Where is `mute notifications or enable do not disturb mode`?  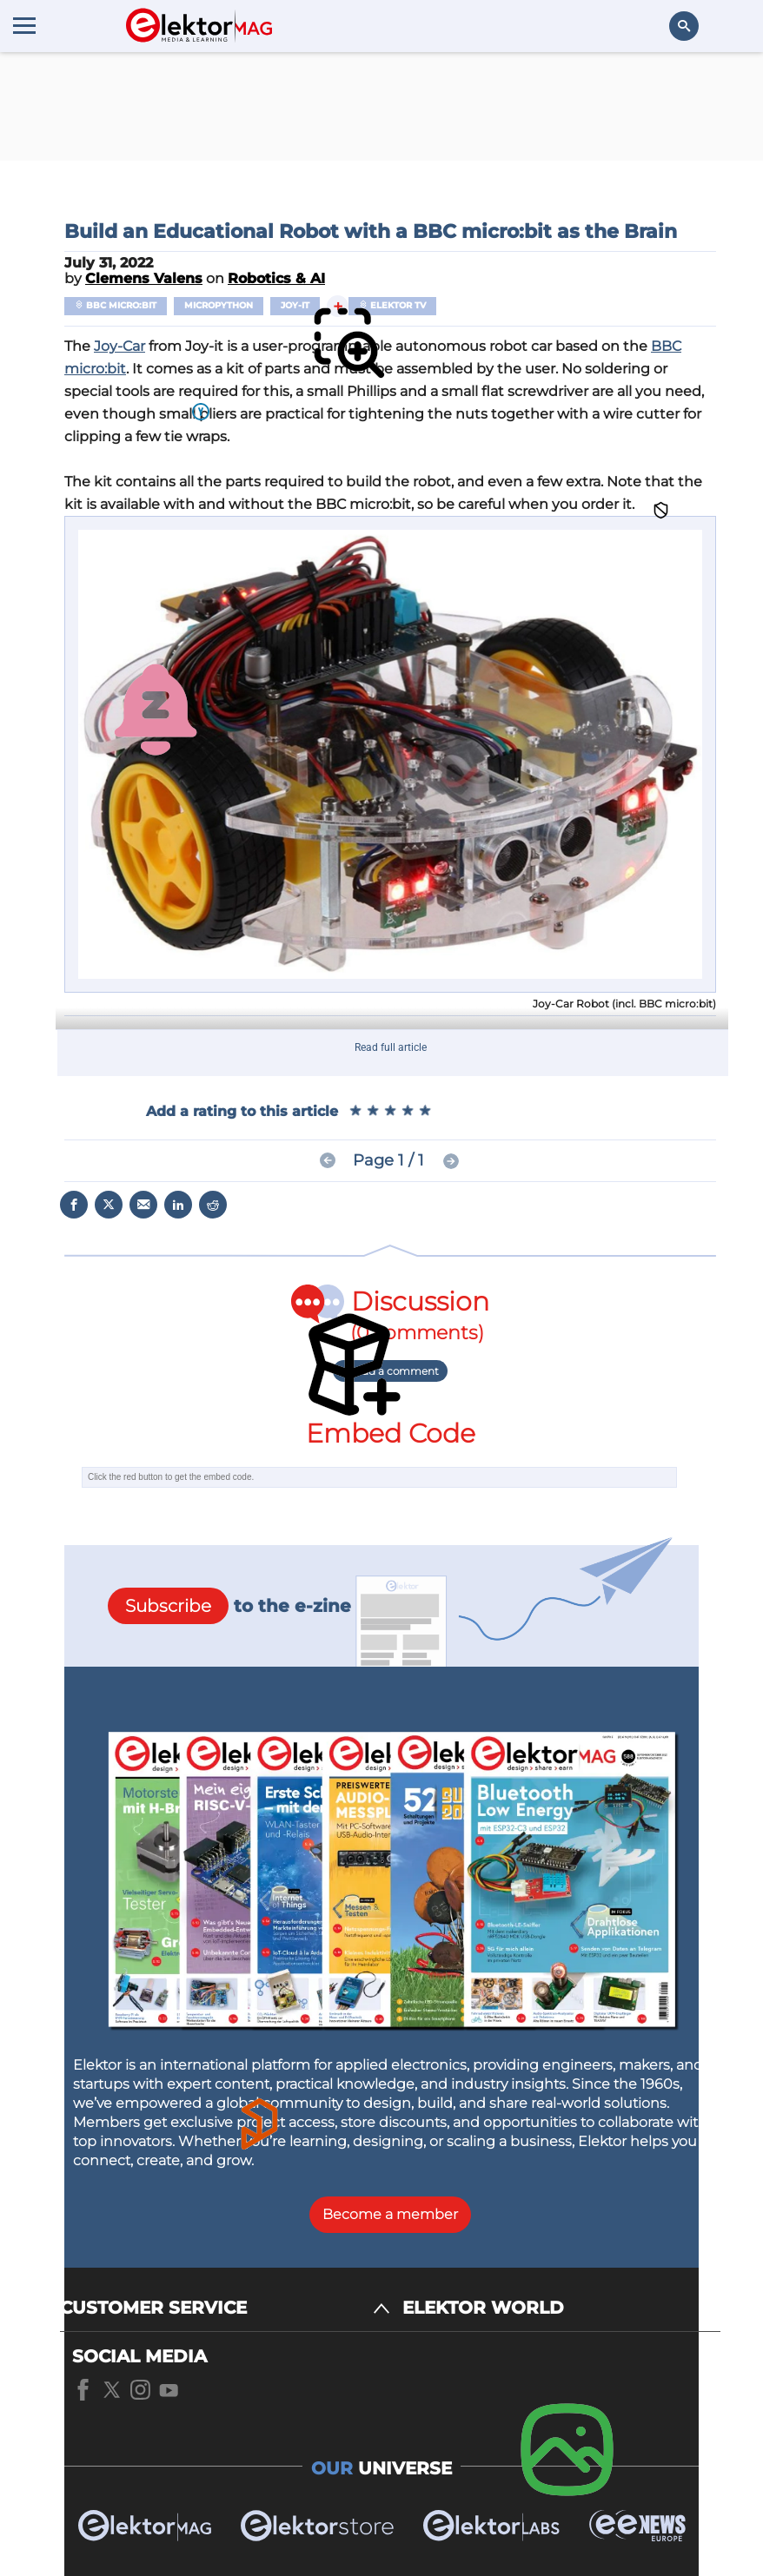
mute notifications or enable do not disturb mode is located at coordinates (156, 710).